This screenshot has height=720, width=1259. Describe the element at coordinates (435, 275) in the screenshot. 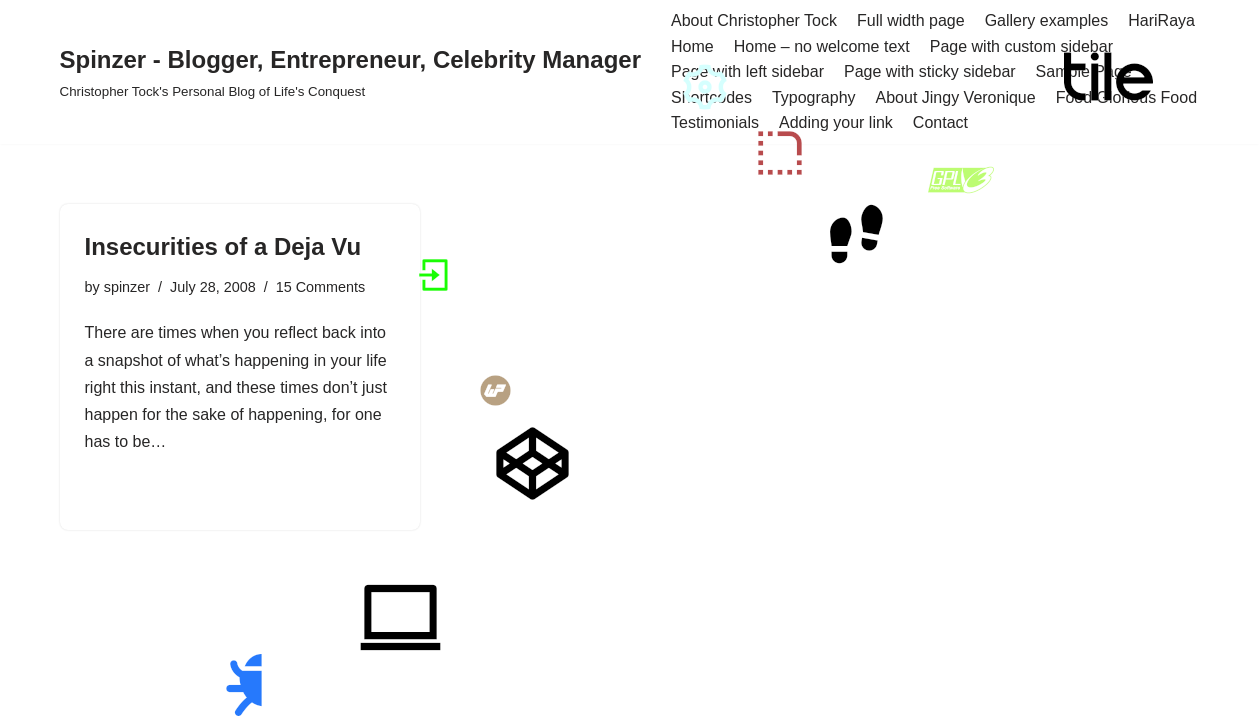

I see `log in to your account` at that location.